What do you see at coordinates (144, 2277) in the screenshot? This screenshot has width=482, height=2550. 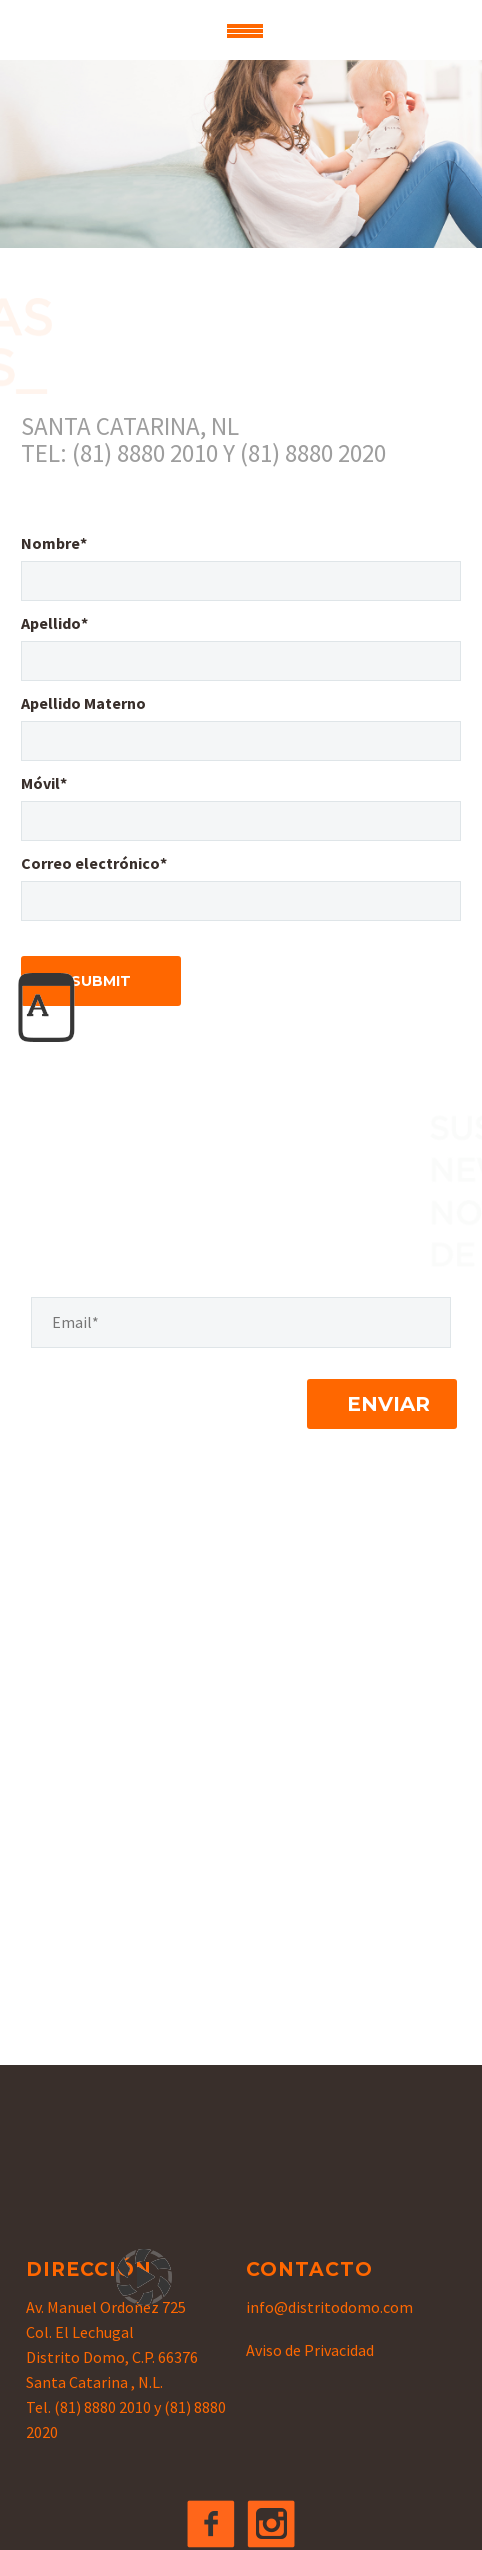 I see `open lollypop music player` at bounding box center [144, 2277].